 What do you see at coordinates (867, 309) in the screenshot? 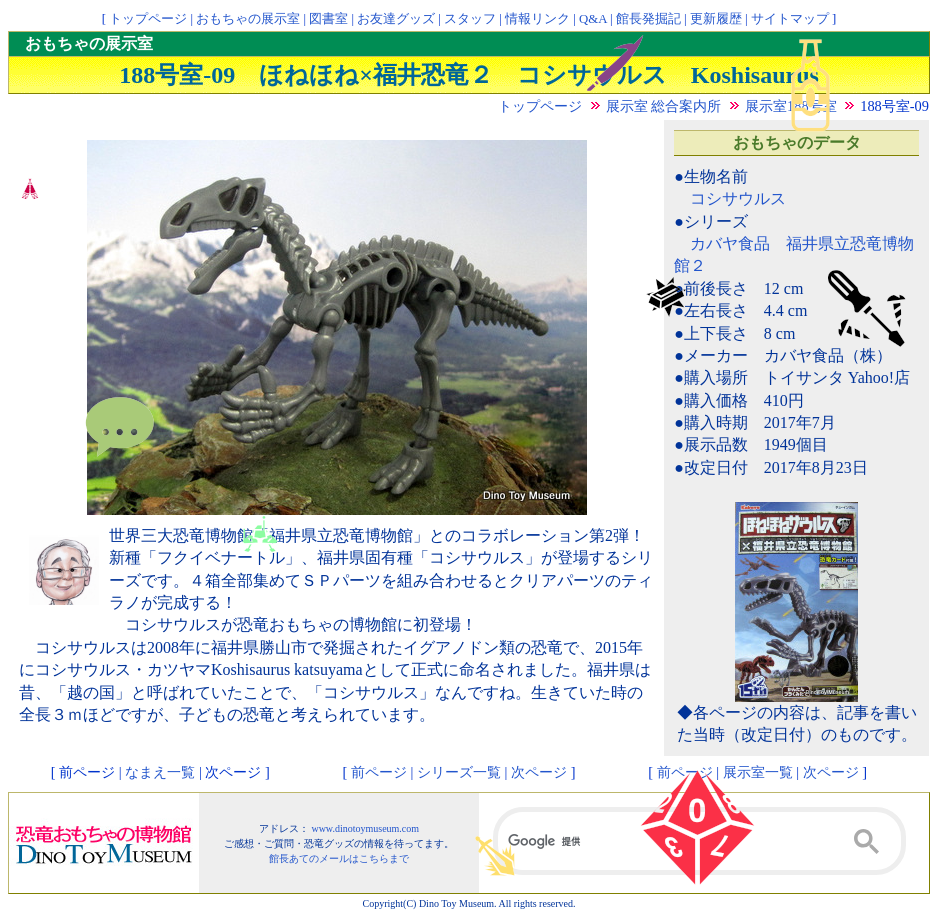
I see `access tools or settings` at bounding box center [867, 309].